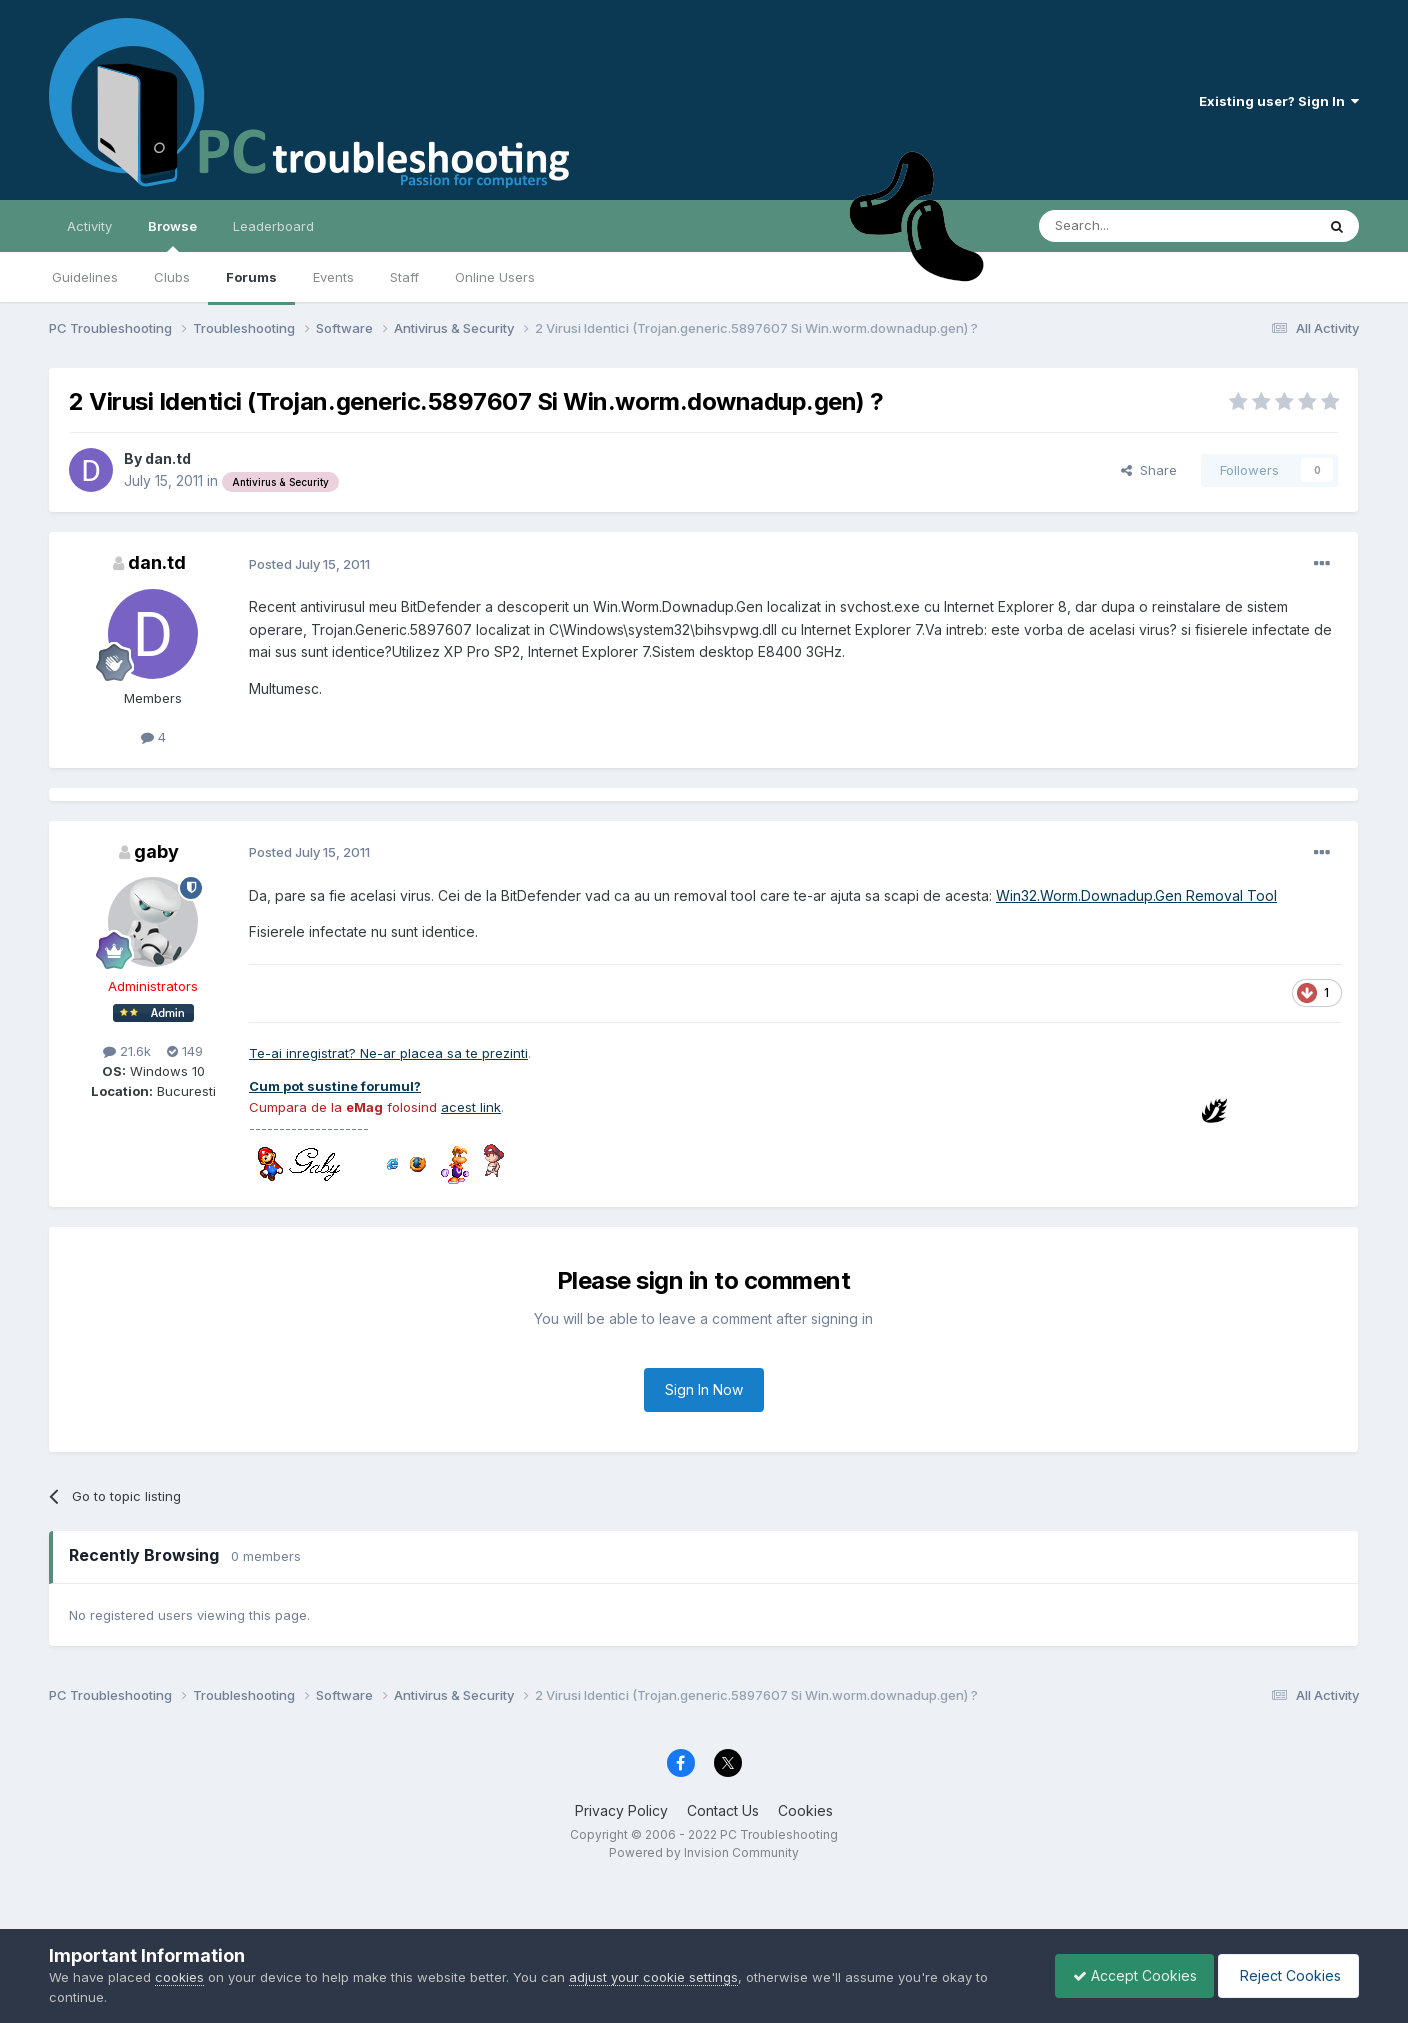 The width and height of the screenshot is (1408, 2023). I want to click on select pimiento or pepper ingredient, so click(1214, 1110).